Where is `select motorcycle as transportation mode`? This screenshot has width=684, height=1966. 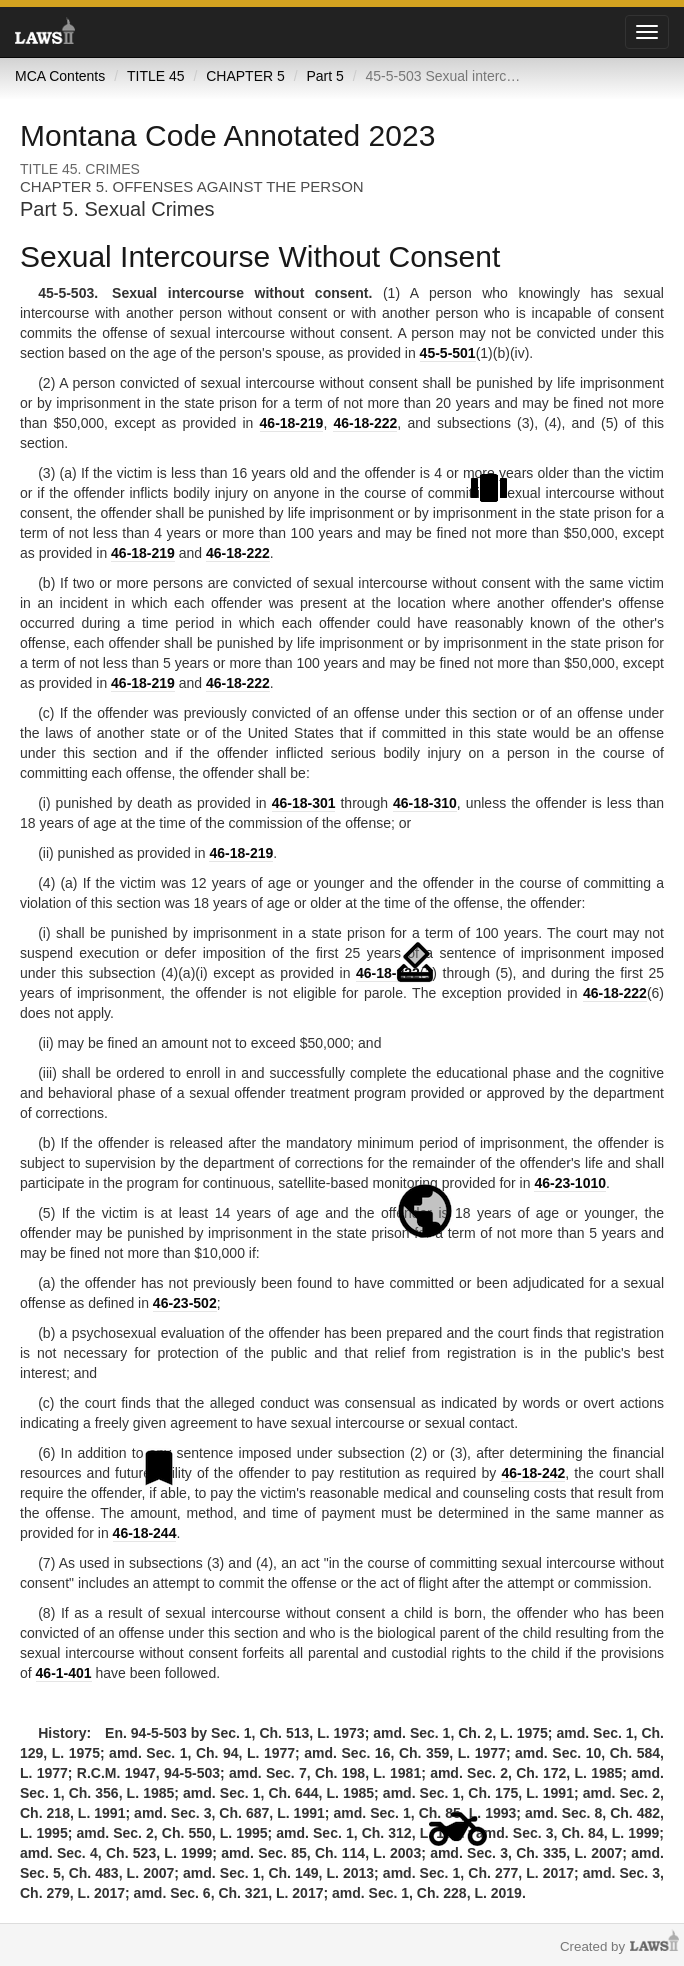 select motorcycle as transportation mode is located at coordinates (458, 1829).